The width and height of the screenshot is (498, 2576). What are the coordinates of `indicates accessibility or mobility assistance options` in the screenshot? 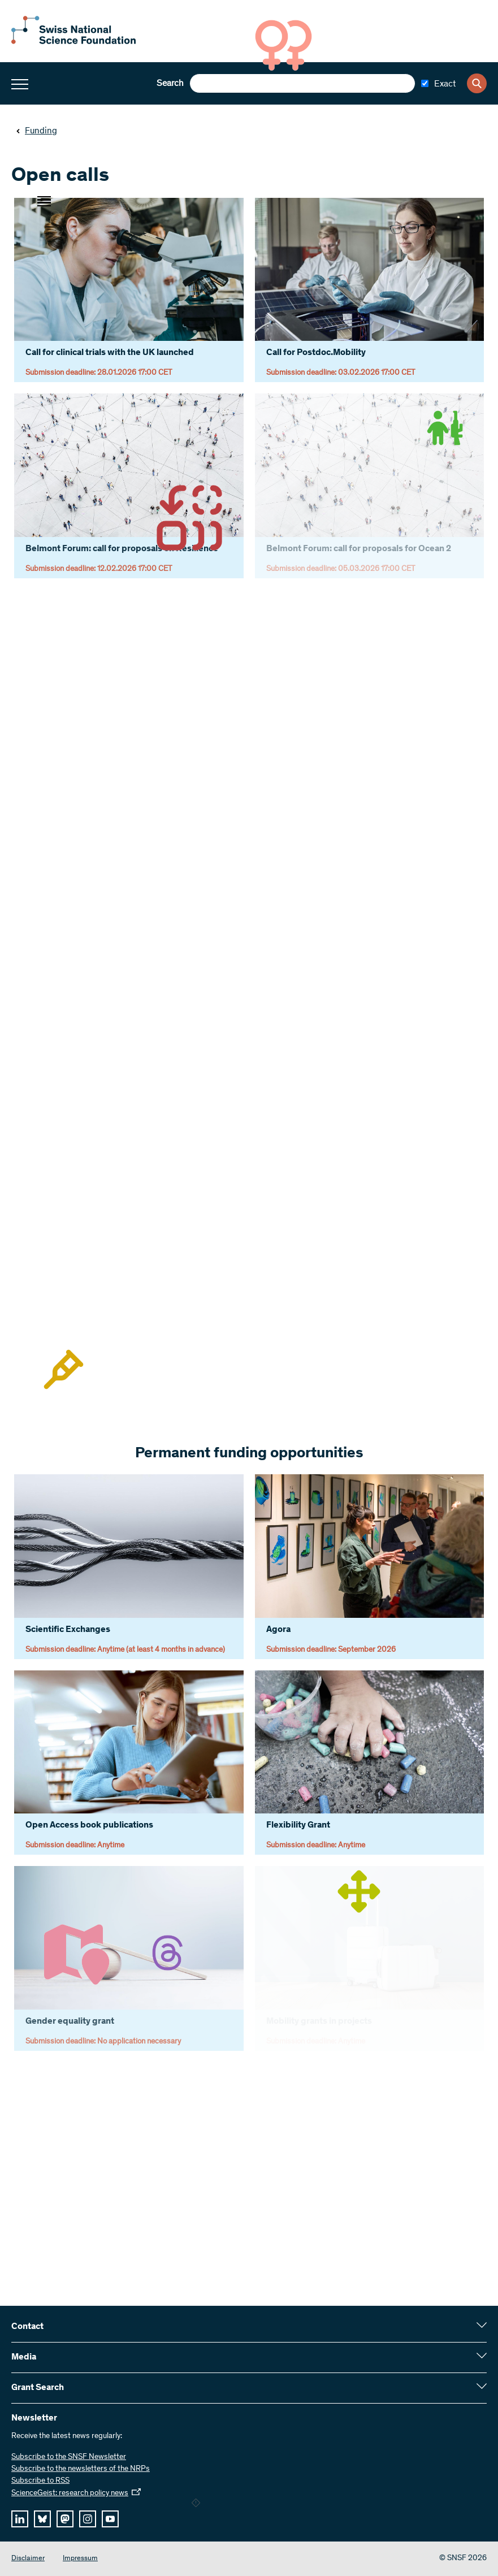 It's located at (63, 1369).